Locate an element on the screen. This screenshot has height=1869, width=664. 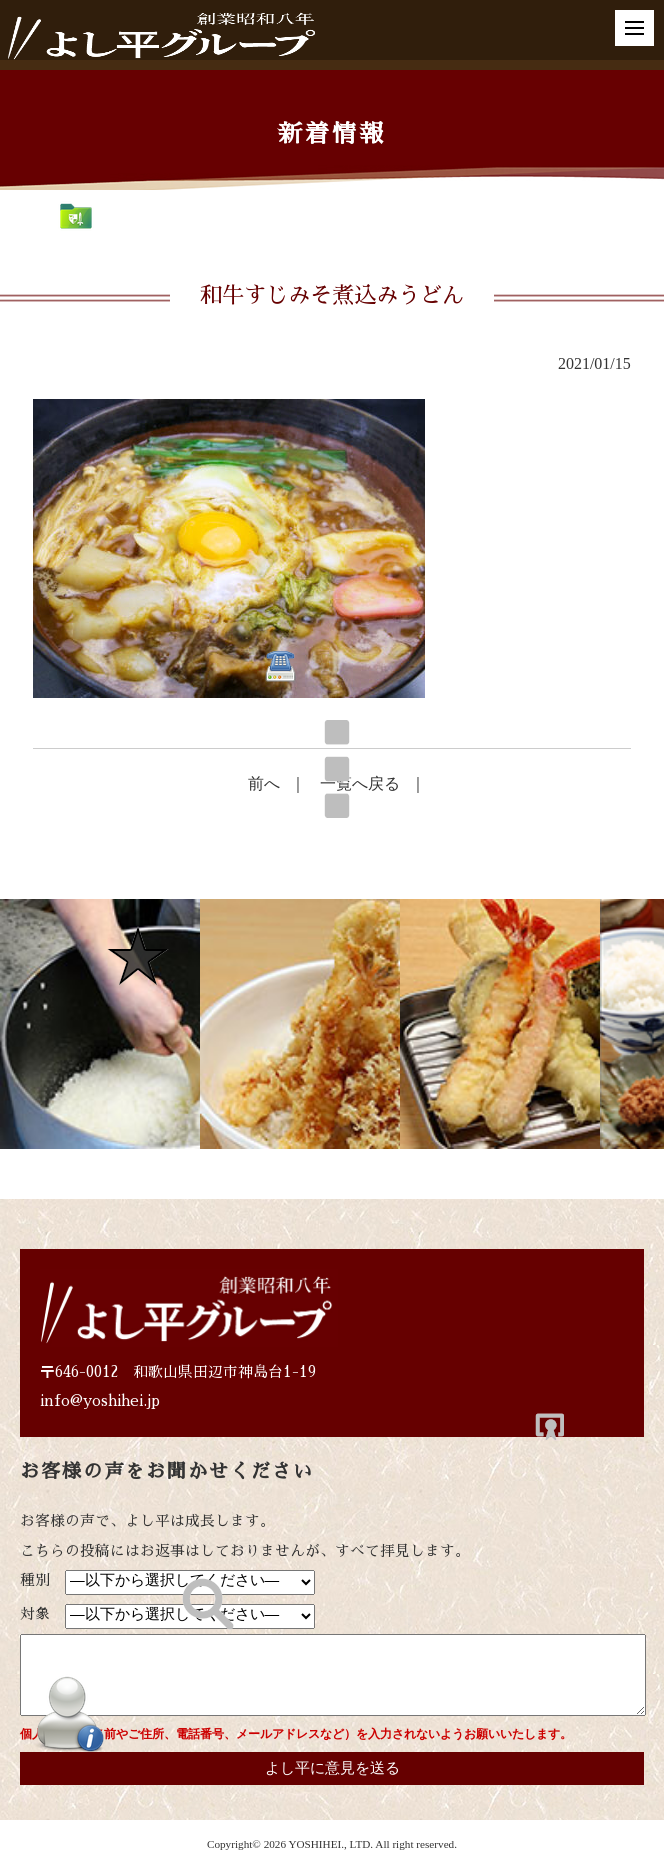
view VIP or important contacts in mail is located at coordinates (138, 956).